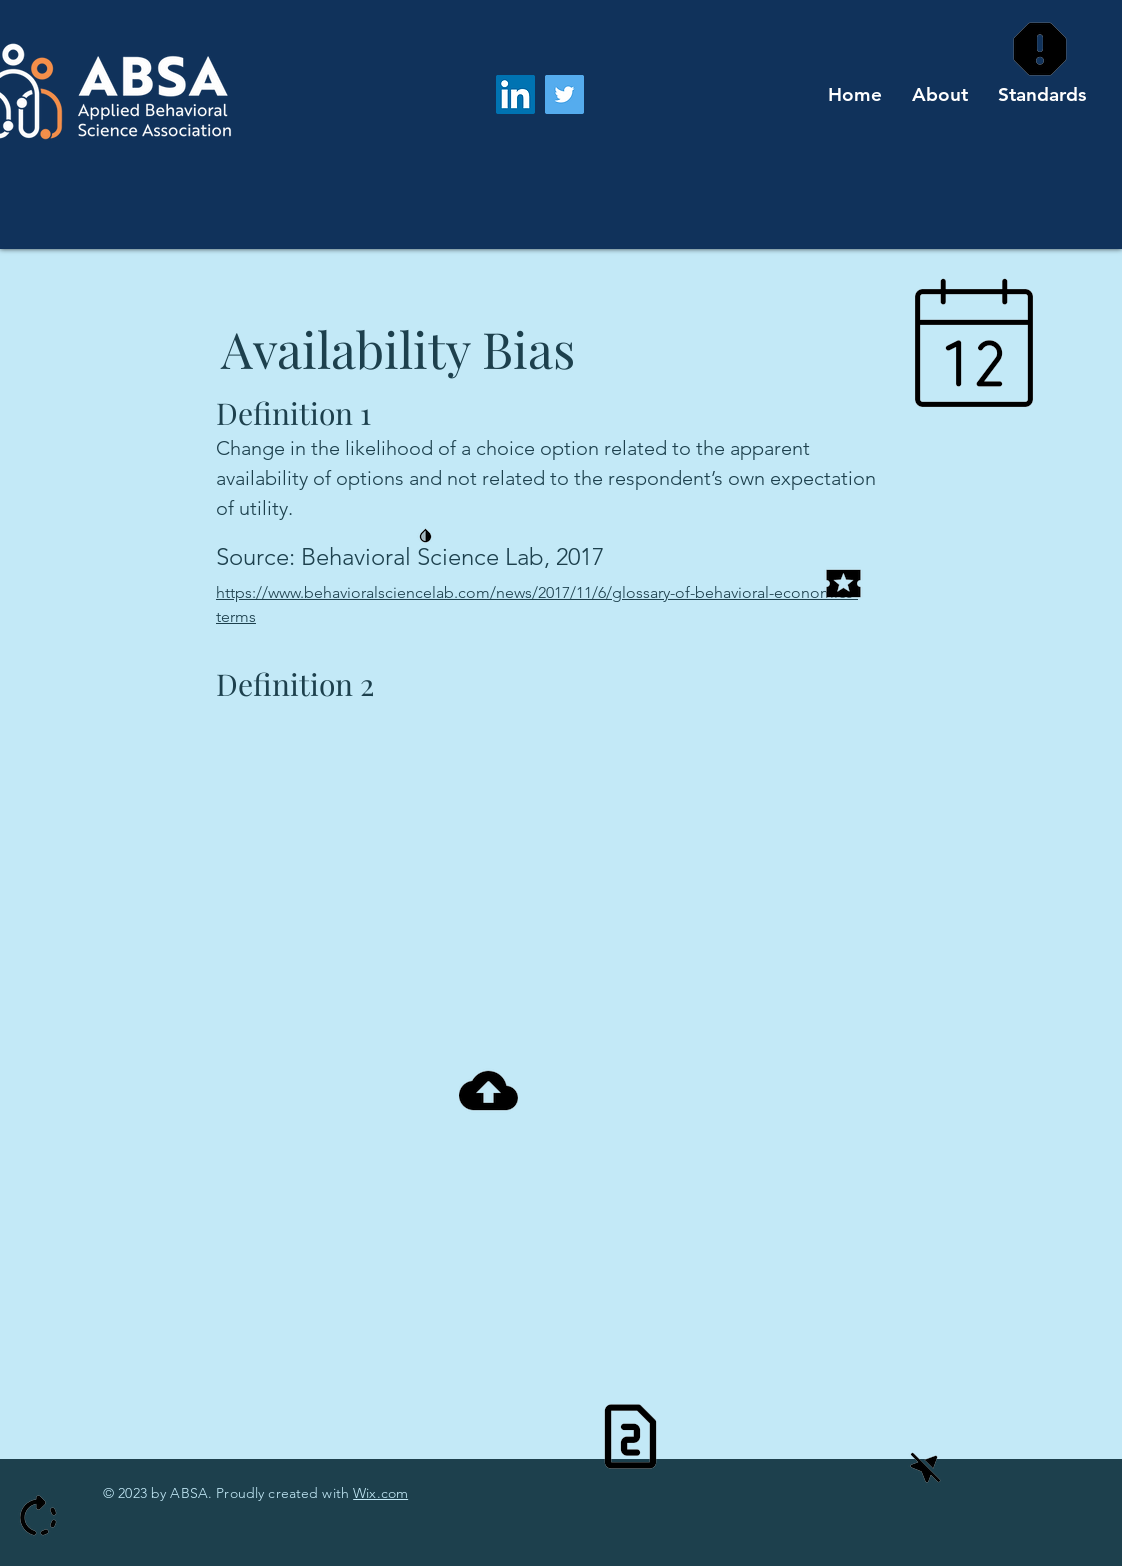 This screenshot has height=1566, width=1122. I want to click on indicates secondary SIM card slot, so click(630, 1436).